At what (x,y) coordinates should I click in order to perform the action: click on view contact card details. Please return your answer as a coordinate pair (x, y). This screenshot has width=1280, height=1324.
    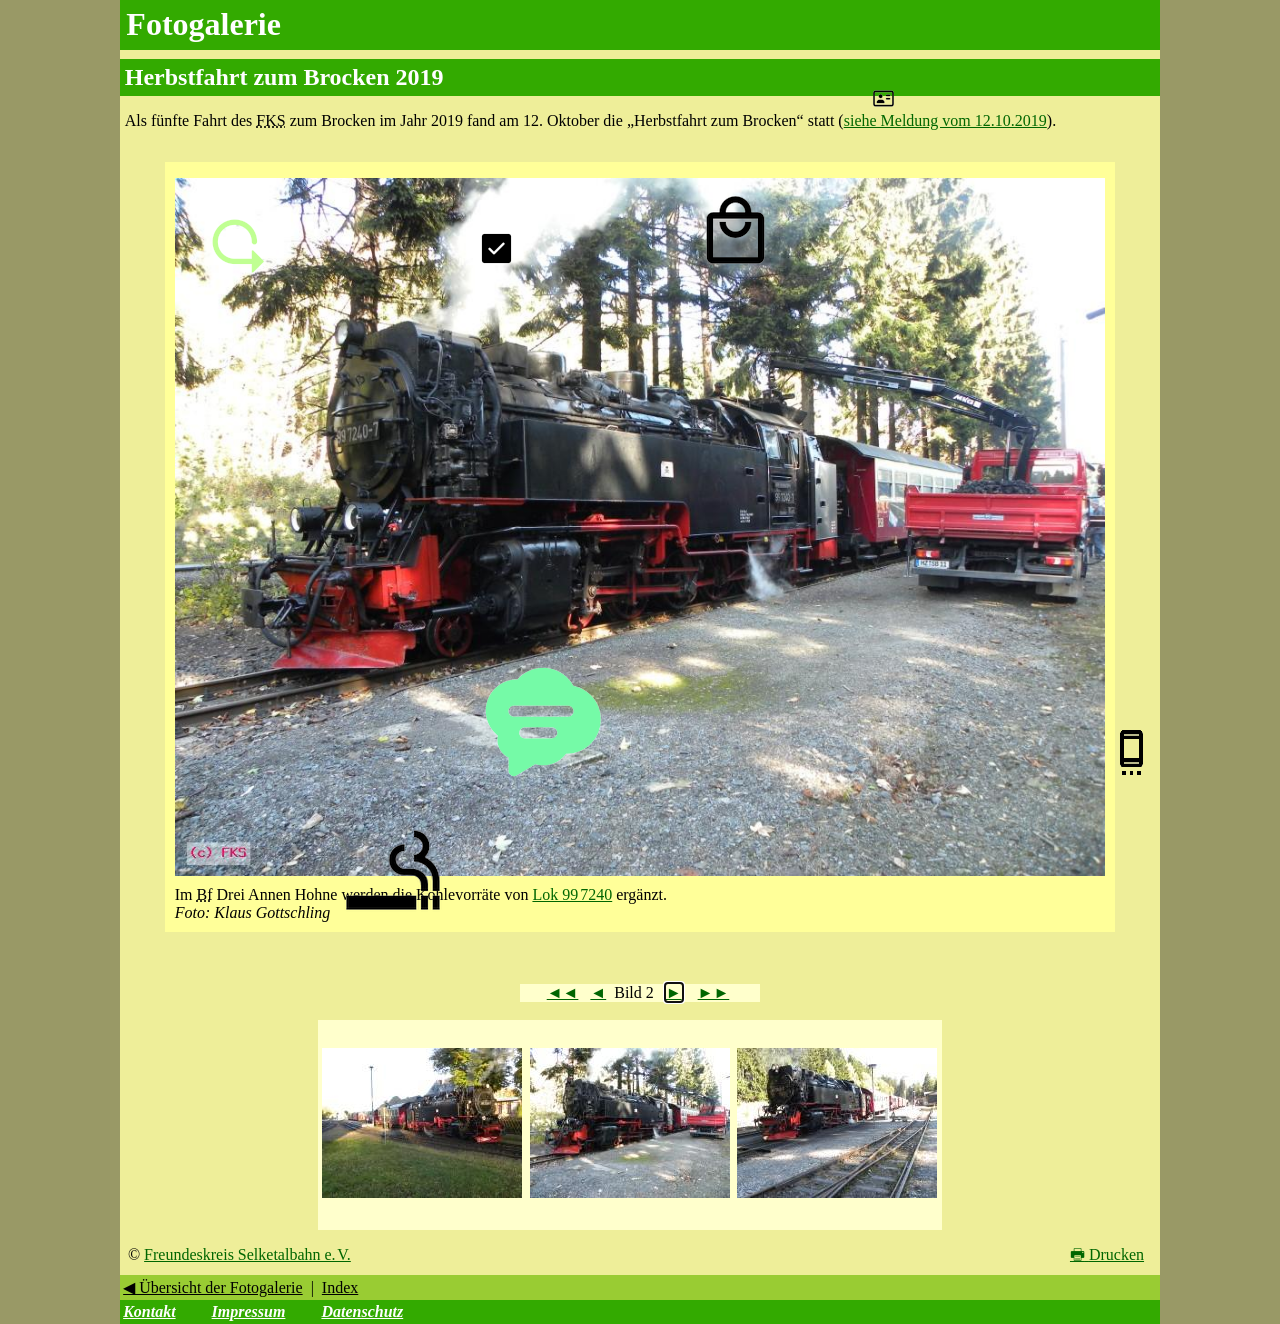
    Looking at the image, I should click on (883, 98).